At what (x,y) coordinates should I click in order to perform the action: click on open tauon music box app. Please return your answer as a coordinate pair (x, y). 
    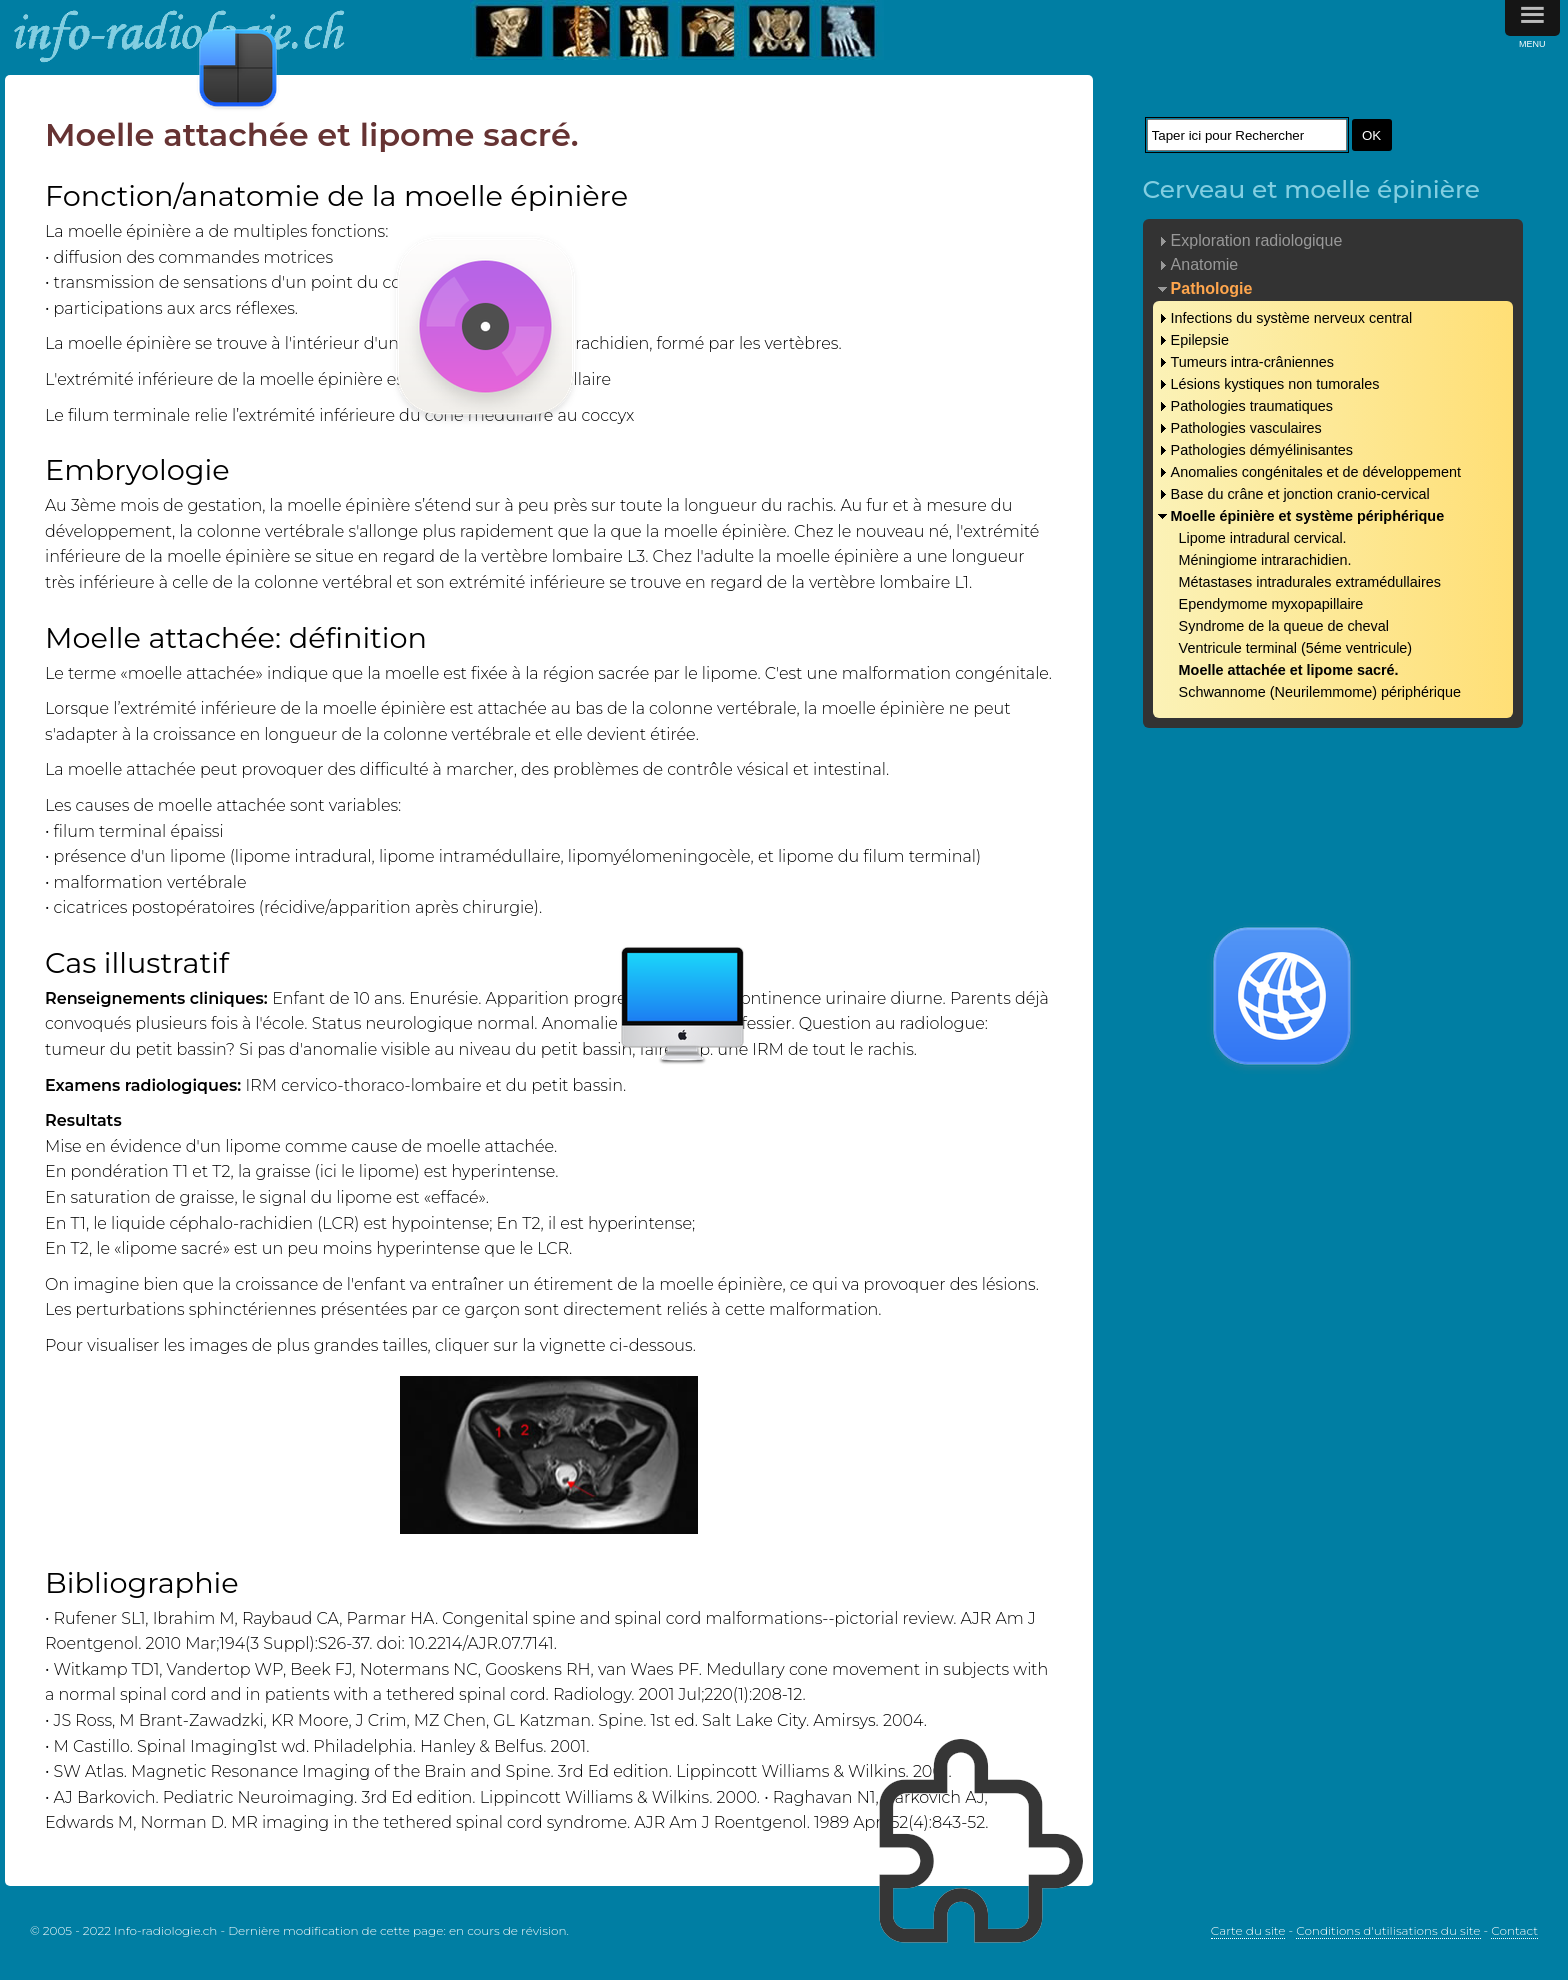
    Looking at the image, I should click on (485, 326).